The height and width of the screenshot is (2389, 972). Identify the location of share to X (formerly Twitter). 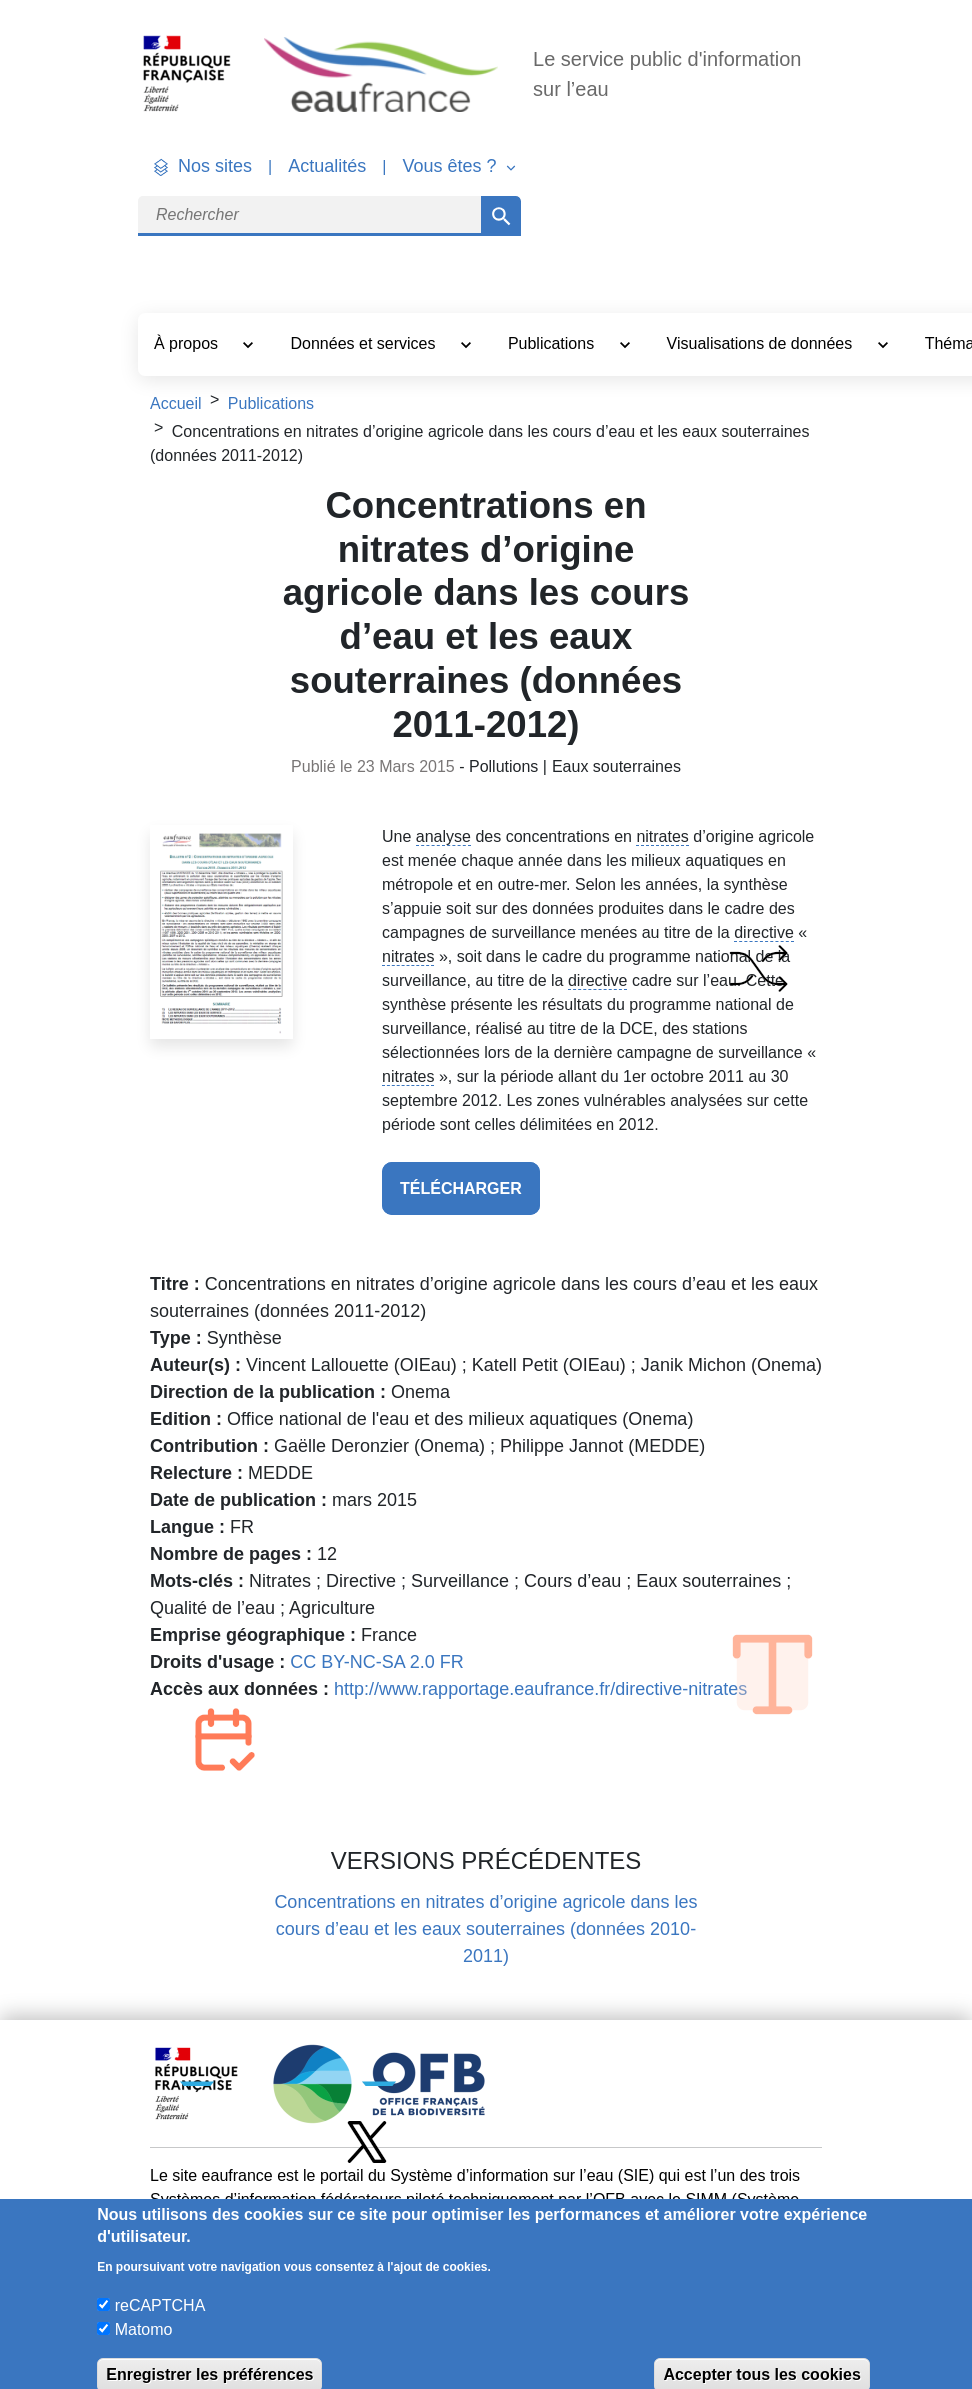
(367, 2142).